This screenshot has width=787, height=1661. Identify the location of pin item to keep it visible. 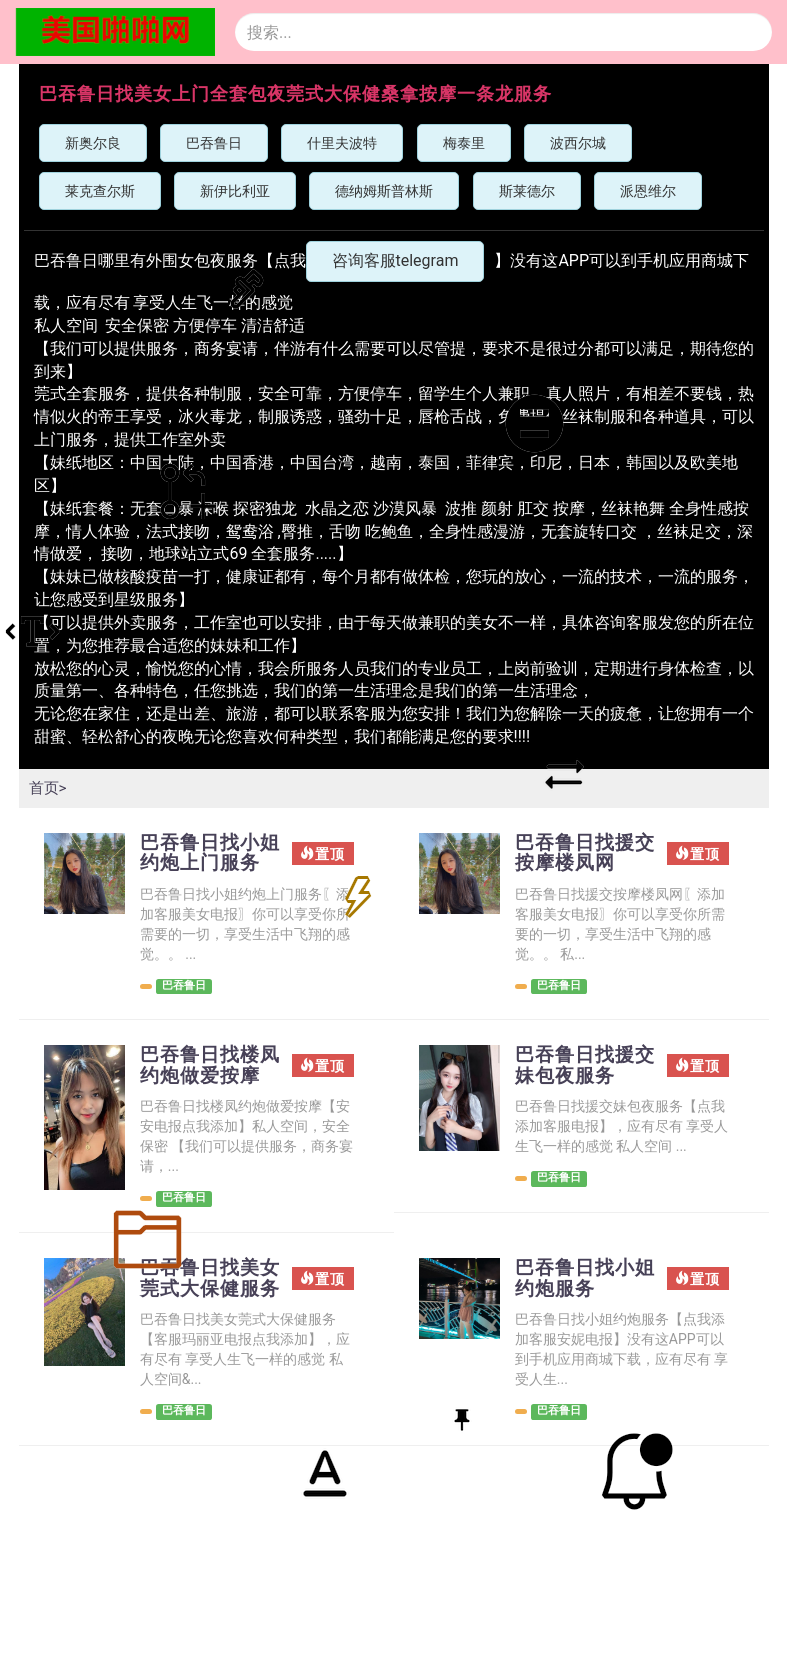
(462, 1420).